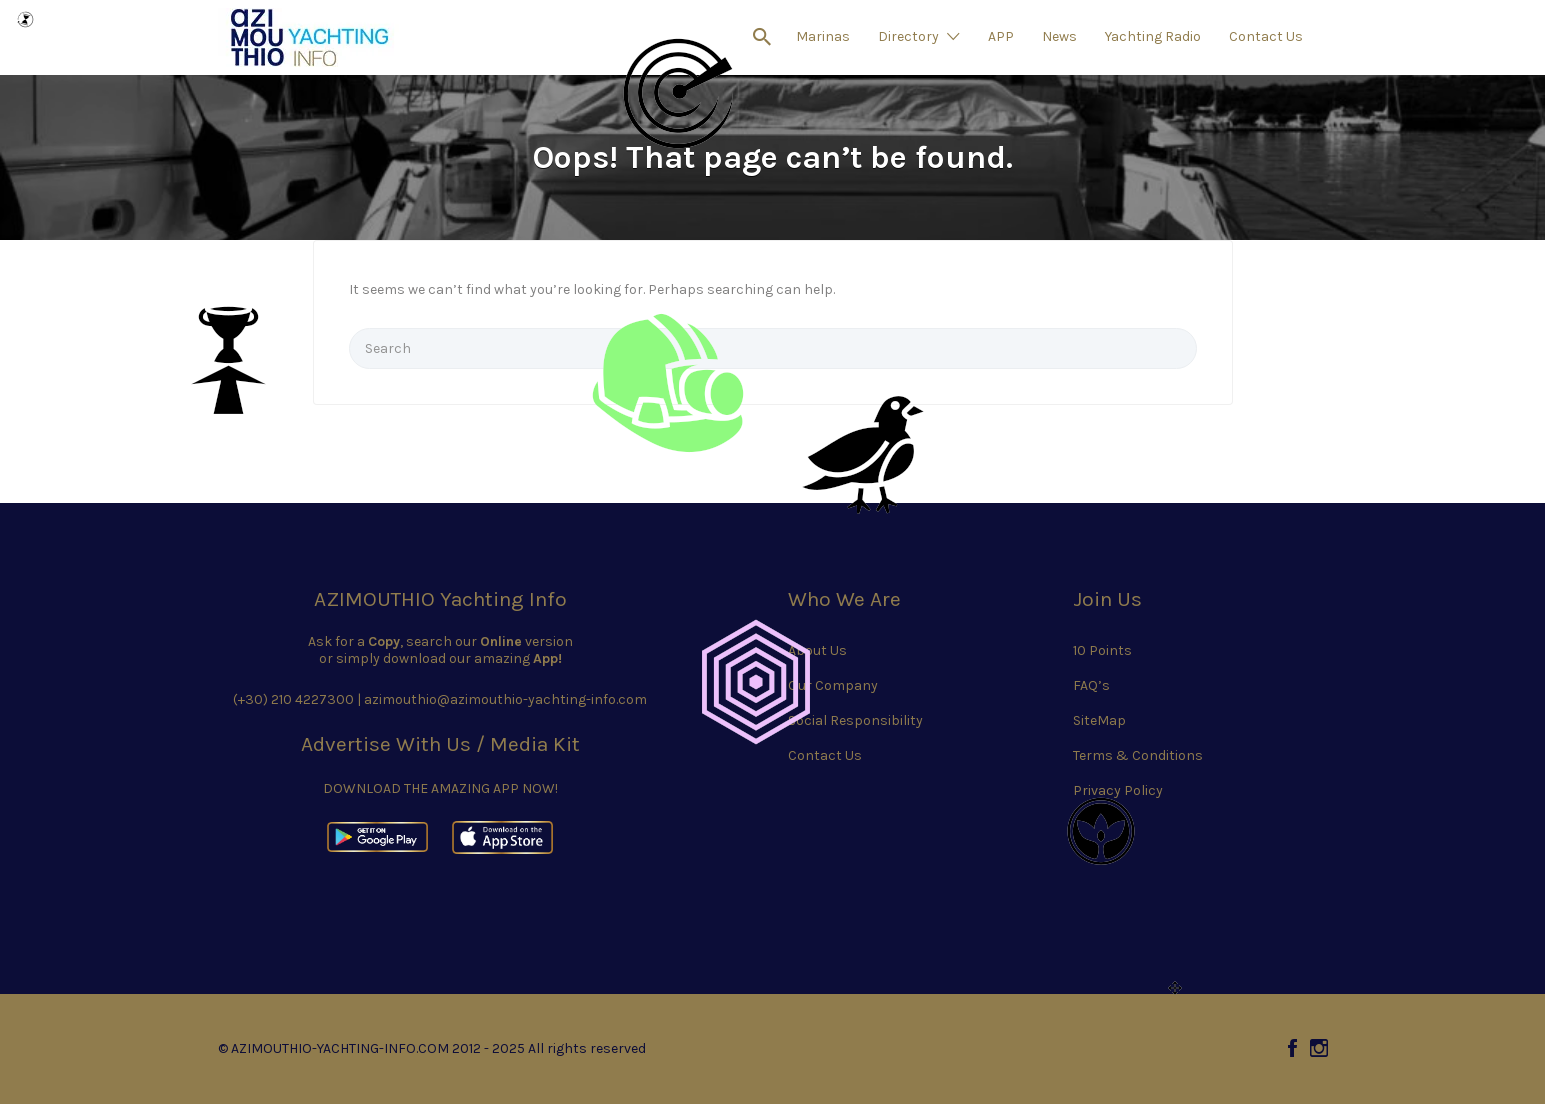  I want to click on access layered or nested game structures, so click(756, 682).